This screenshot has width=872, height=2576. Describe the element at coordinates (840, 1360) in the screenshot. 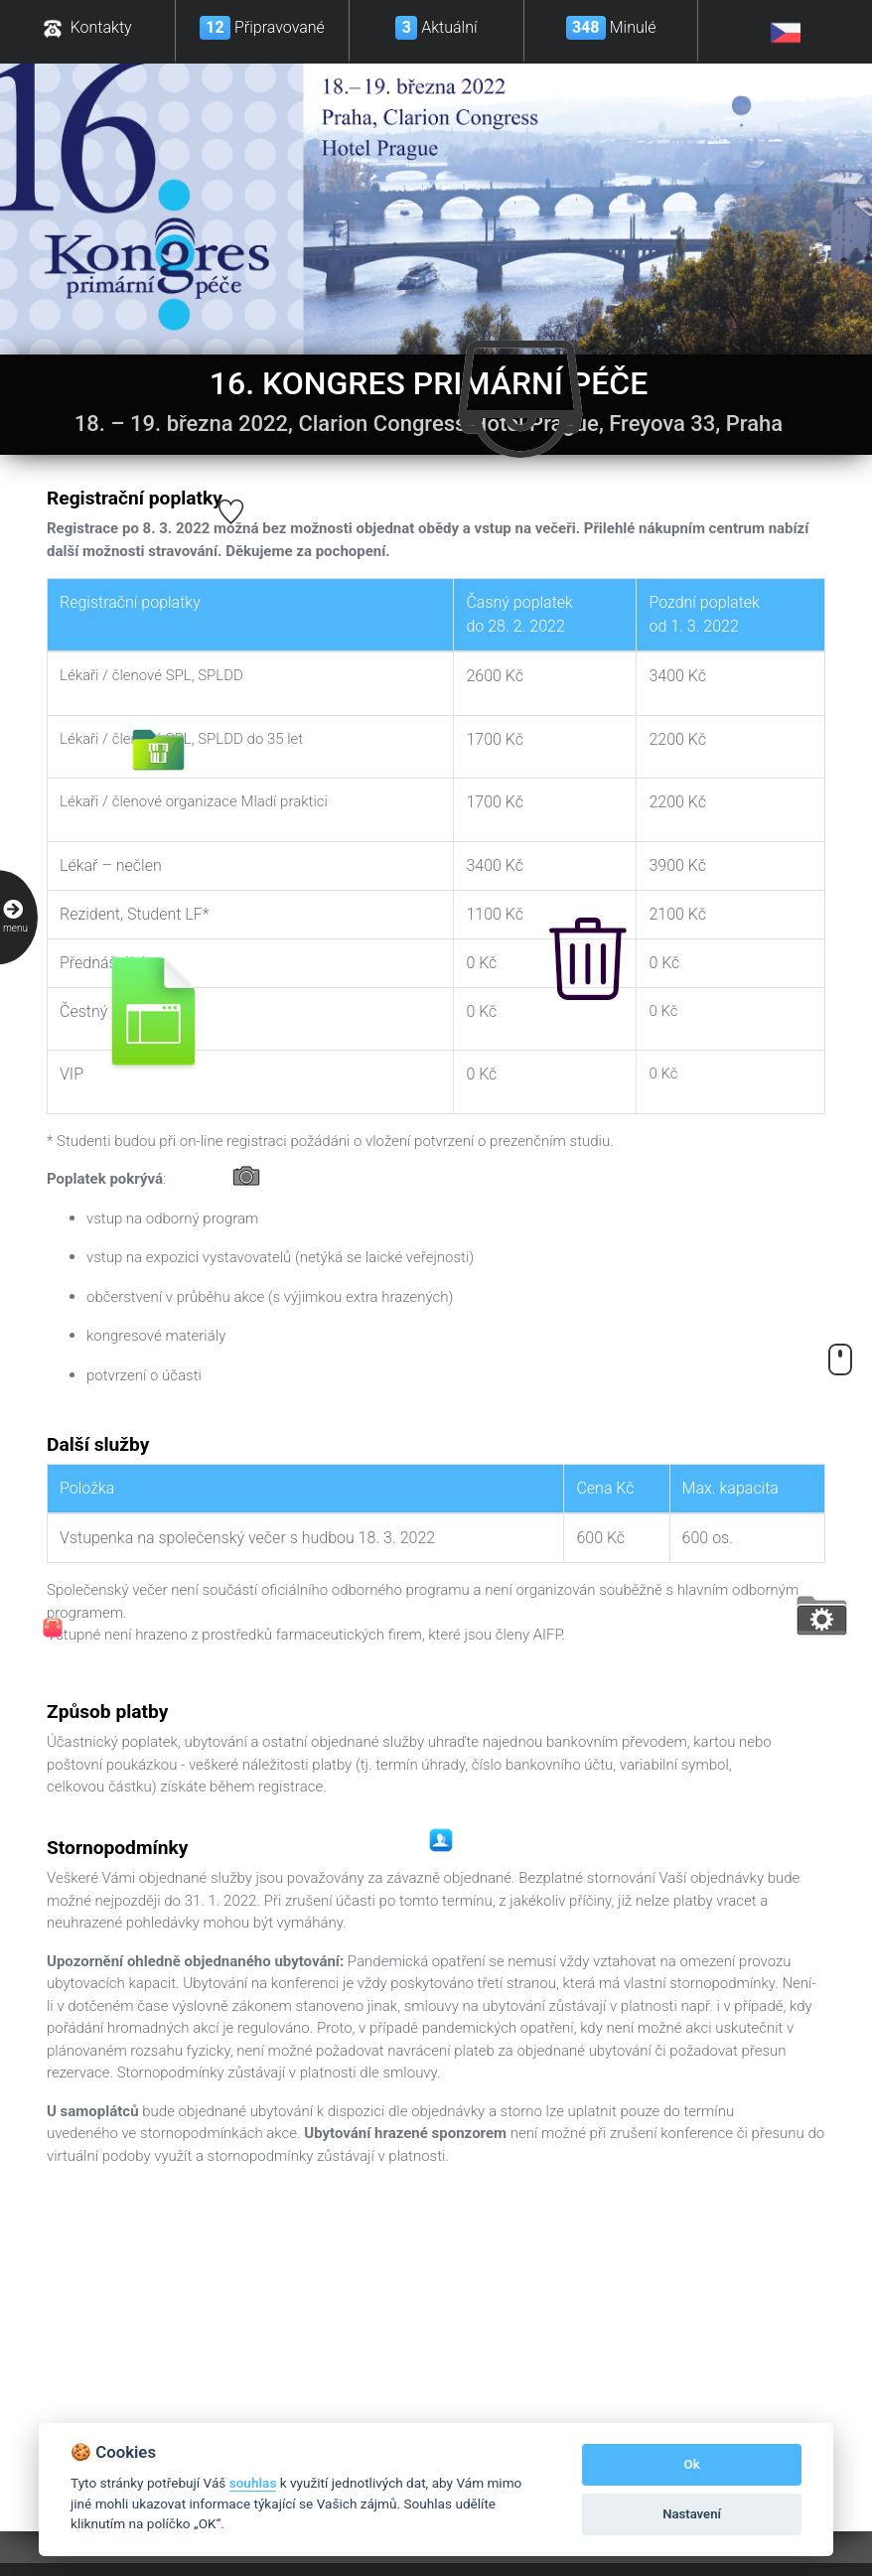

I see `access mouse settings` at that location.